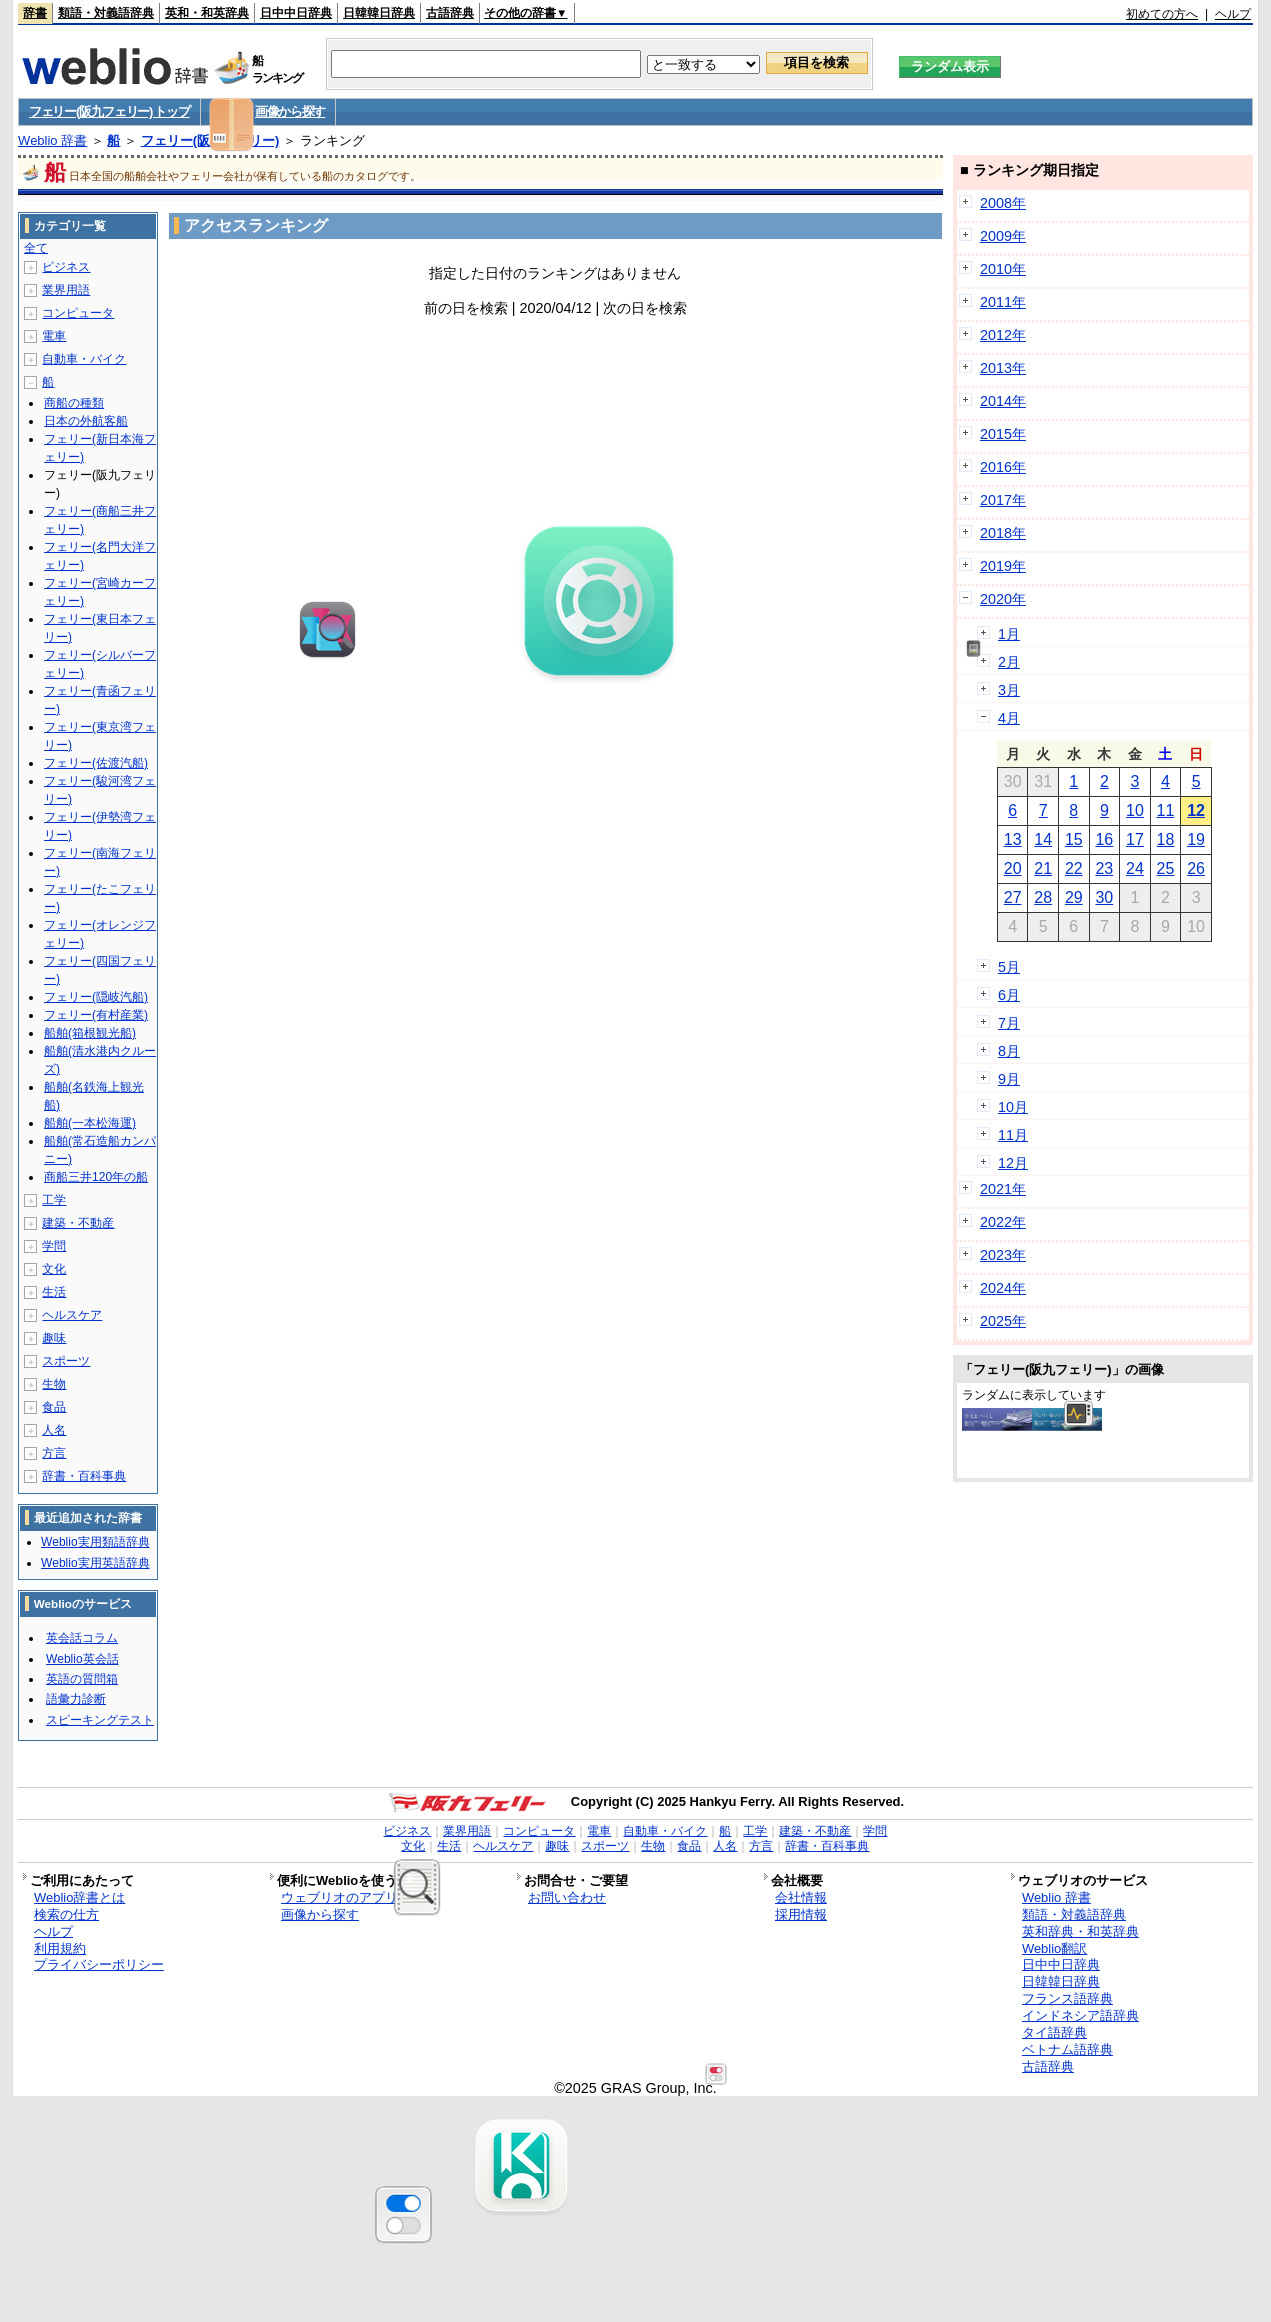 The image size is (1271, 2322). I want to click on open system settings or preferences, so click(716, 2074).